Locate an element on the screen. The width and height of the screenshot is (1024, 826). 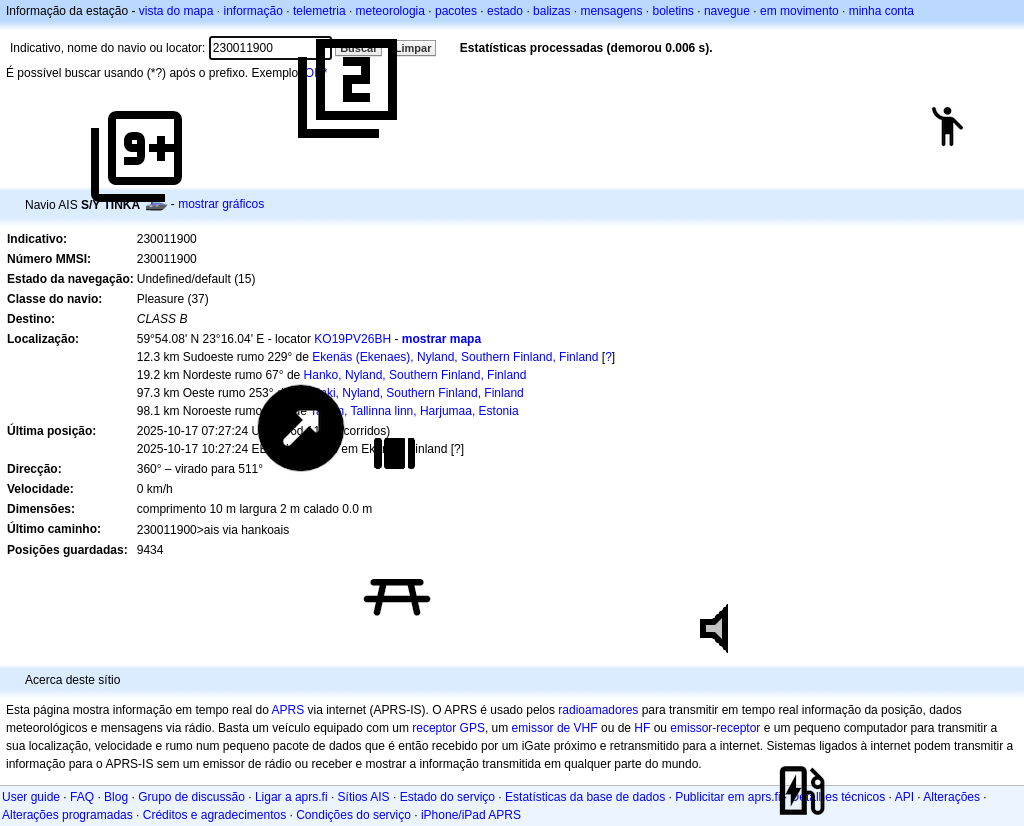
indicates 9 or more items in a collection is located at coordinates (136, 156).